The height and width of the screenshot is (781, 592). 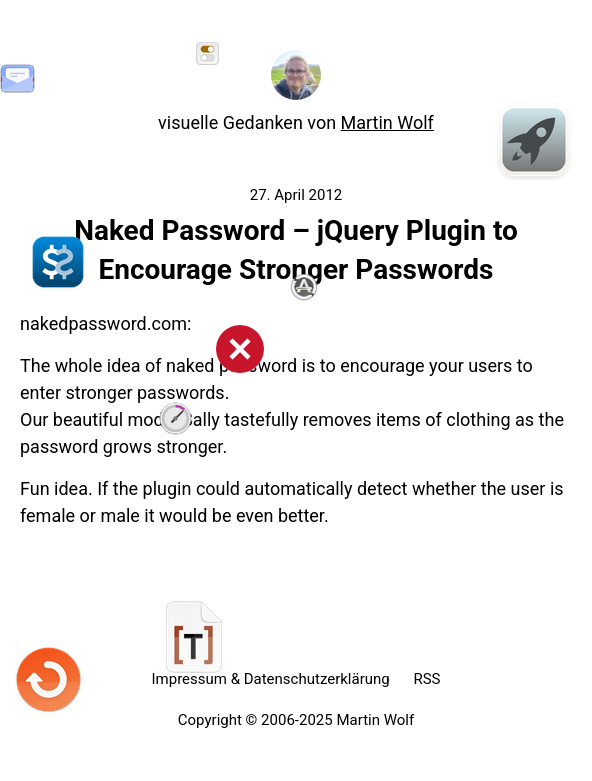 I want to click on open the mail app, so click(x=17, y=78).